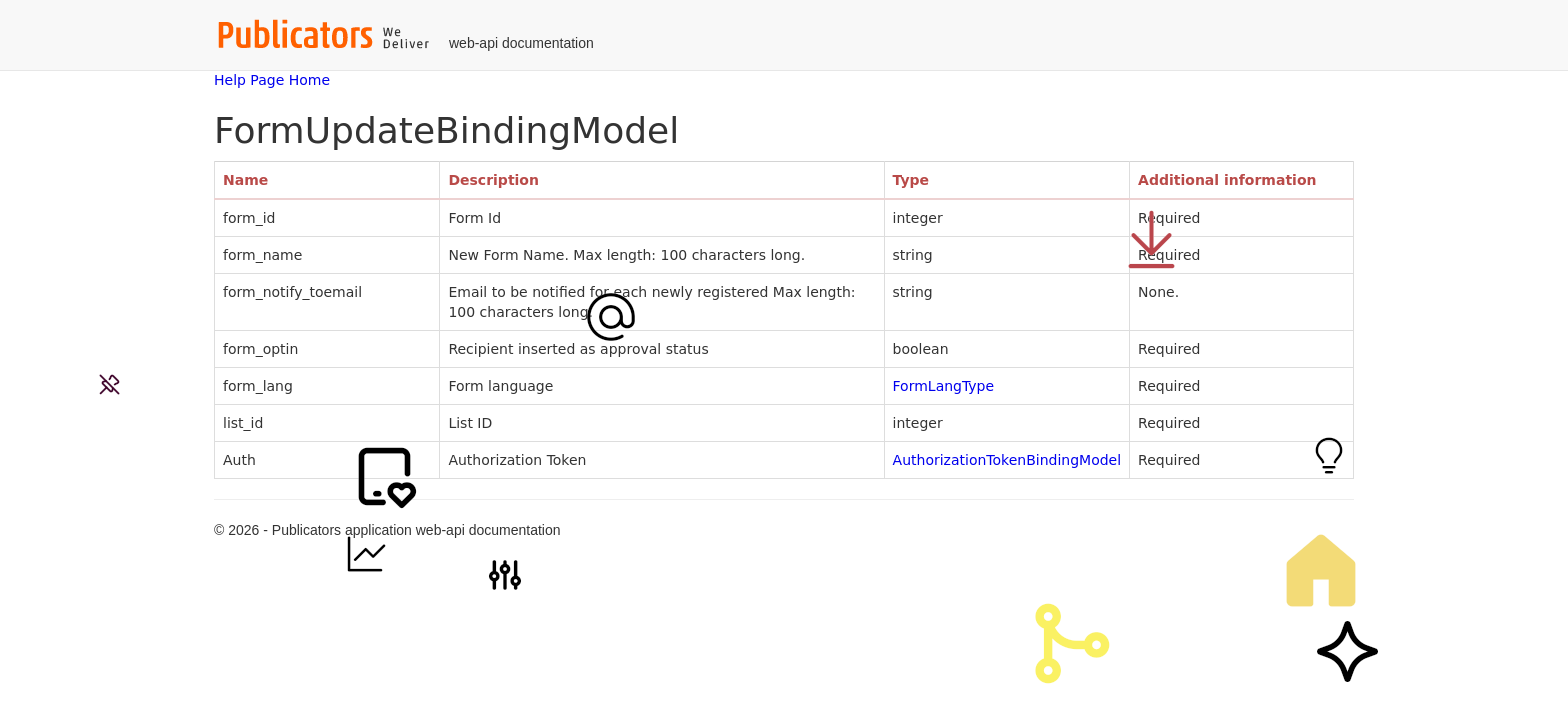 The image size is (1568, 720). Describe the element at coordinates (367, 554) in the screenshot. I see `view analytics or statistics` at that location.